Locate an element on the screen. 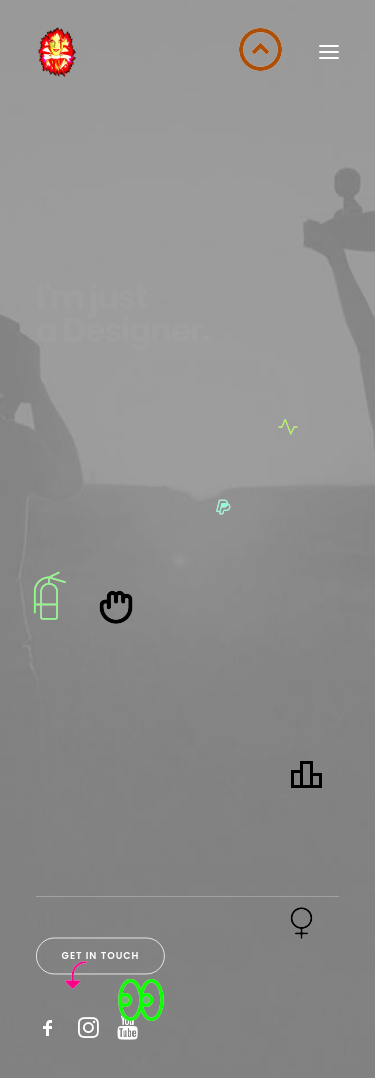 The image size is (375, 1078). indicates female gender option is located at coordinates (301, 922).